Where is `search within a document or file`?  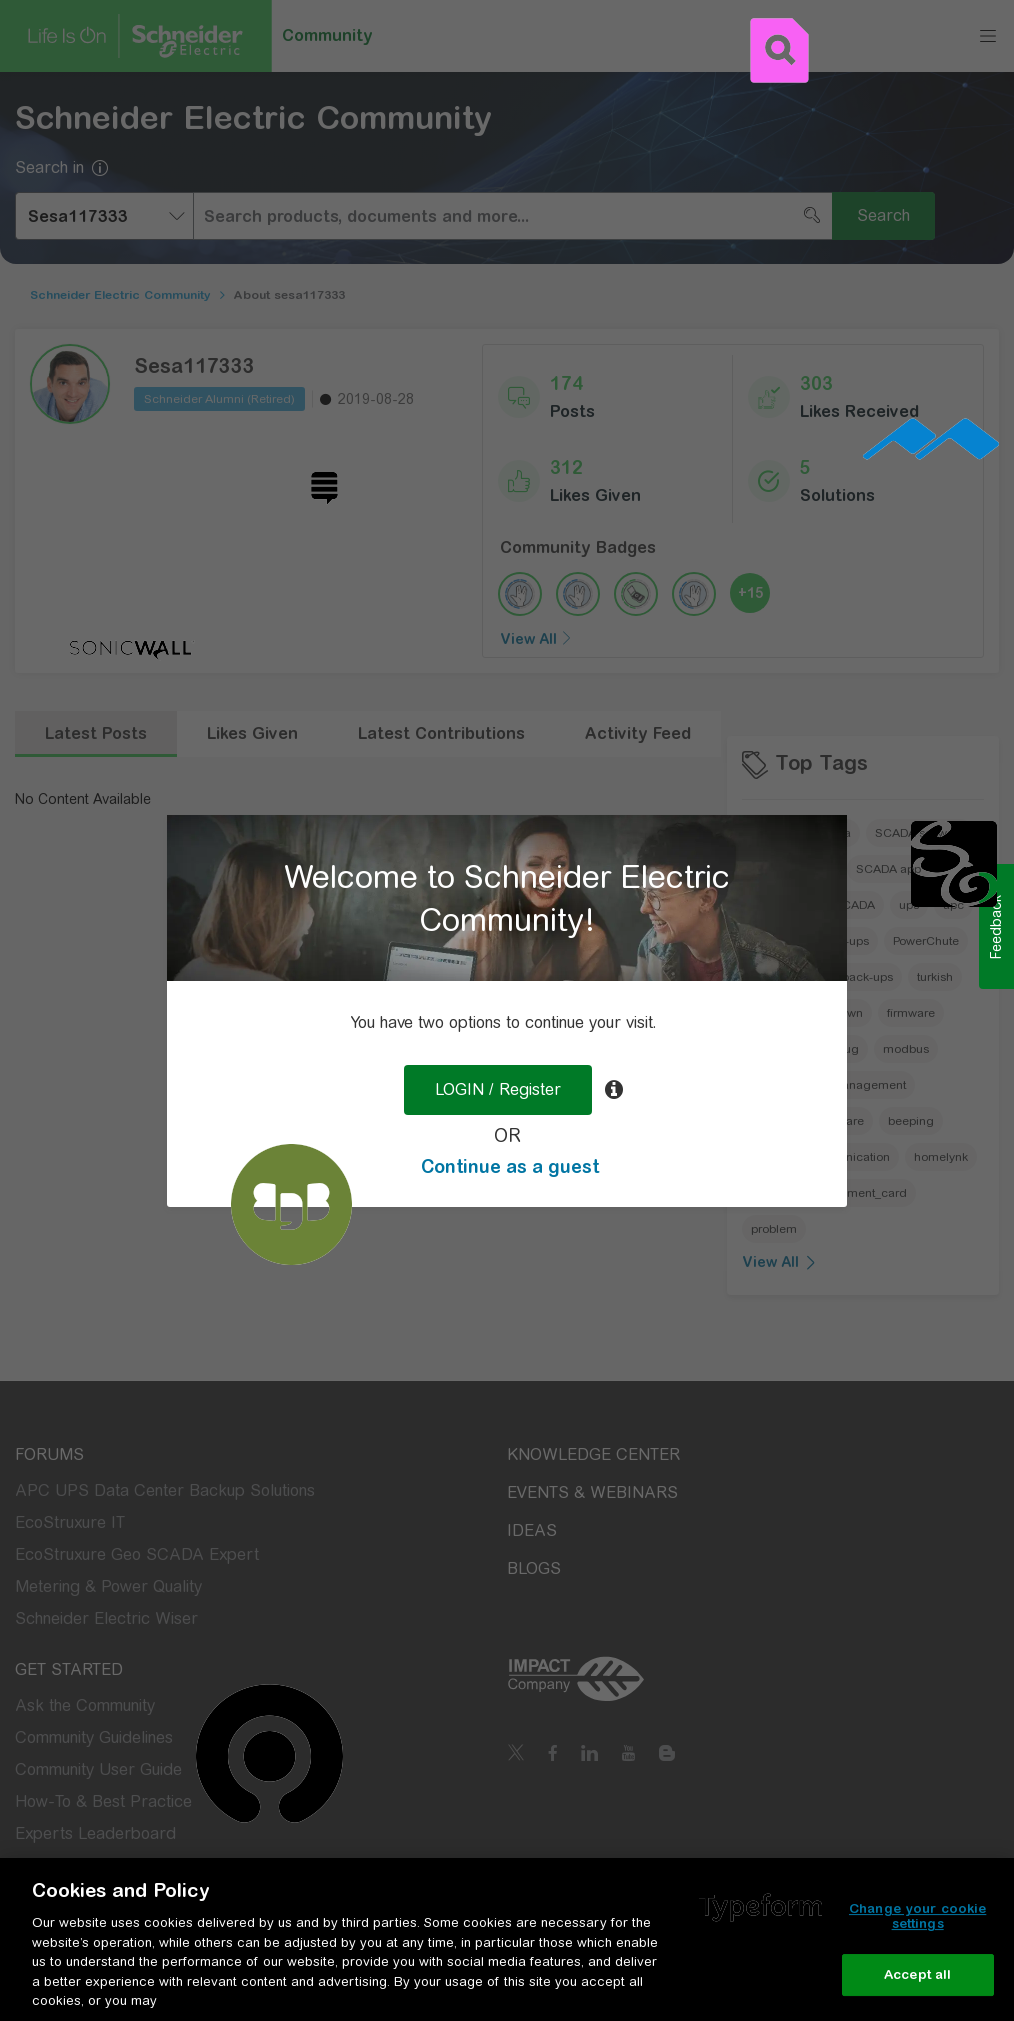 search within a document or file is located at coordinates (779, 50).